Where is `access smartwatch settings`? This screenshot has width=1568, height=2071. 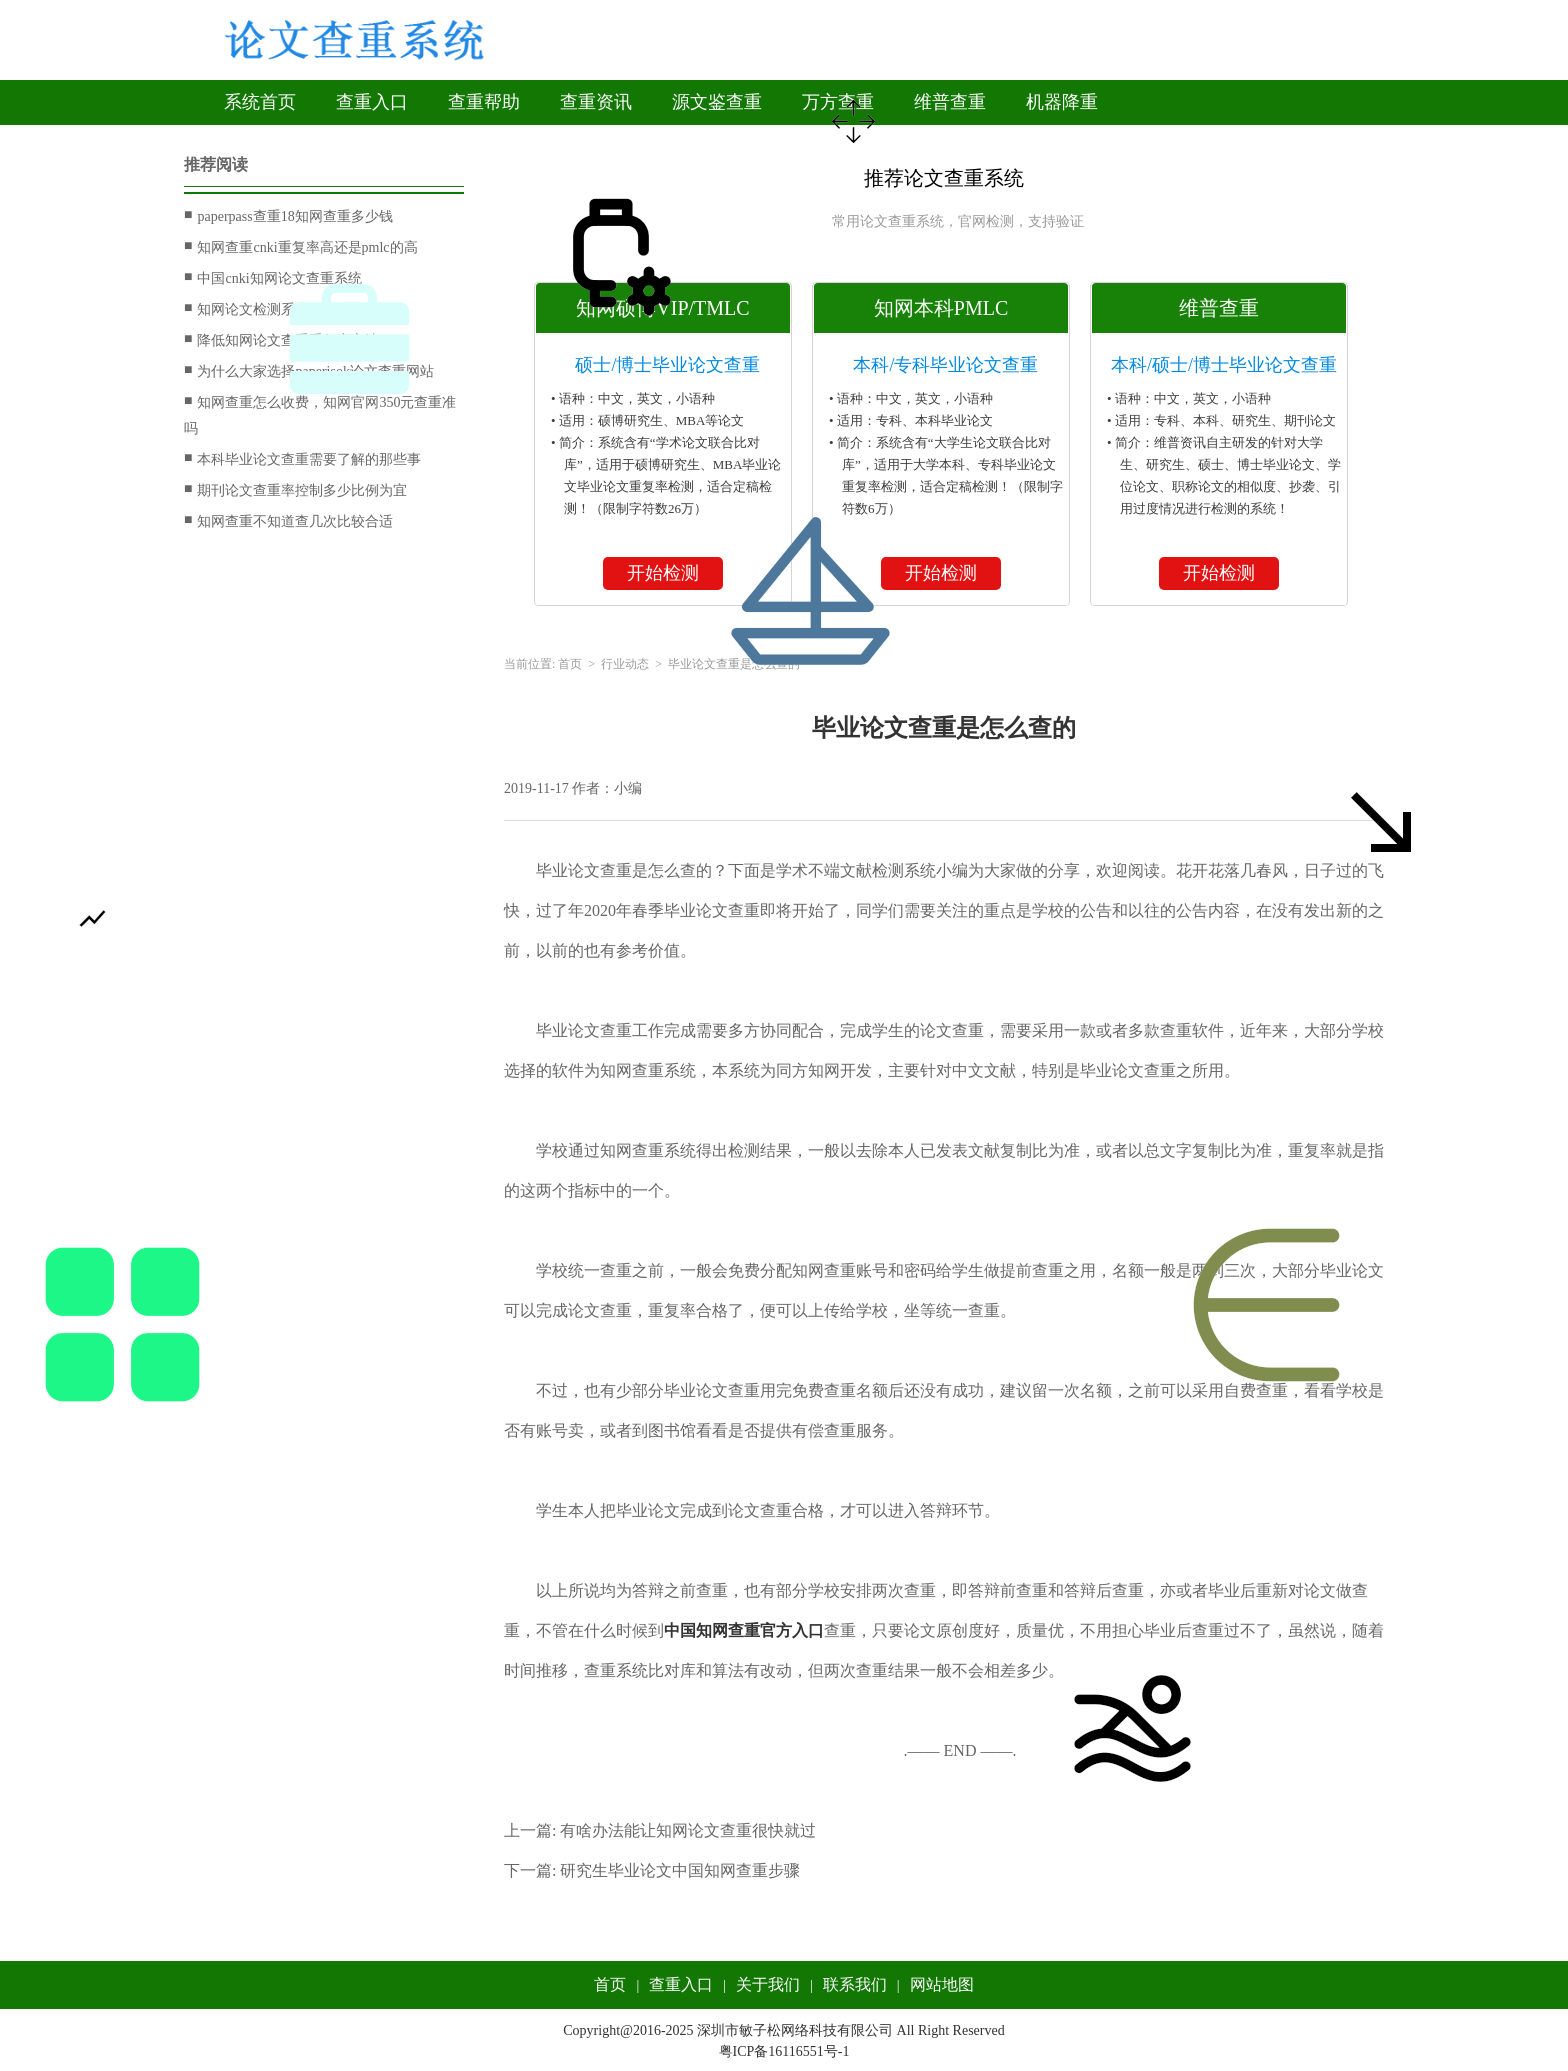
access smartwatch settings is located at coordinates (611, 253).